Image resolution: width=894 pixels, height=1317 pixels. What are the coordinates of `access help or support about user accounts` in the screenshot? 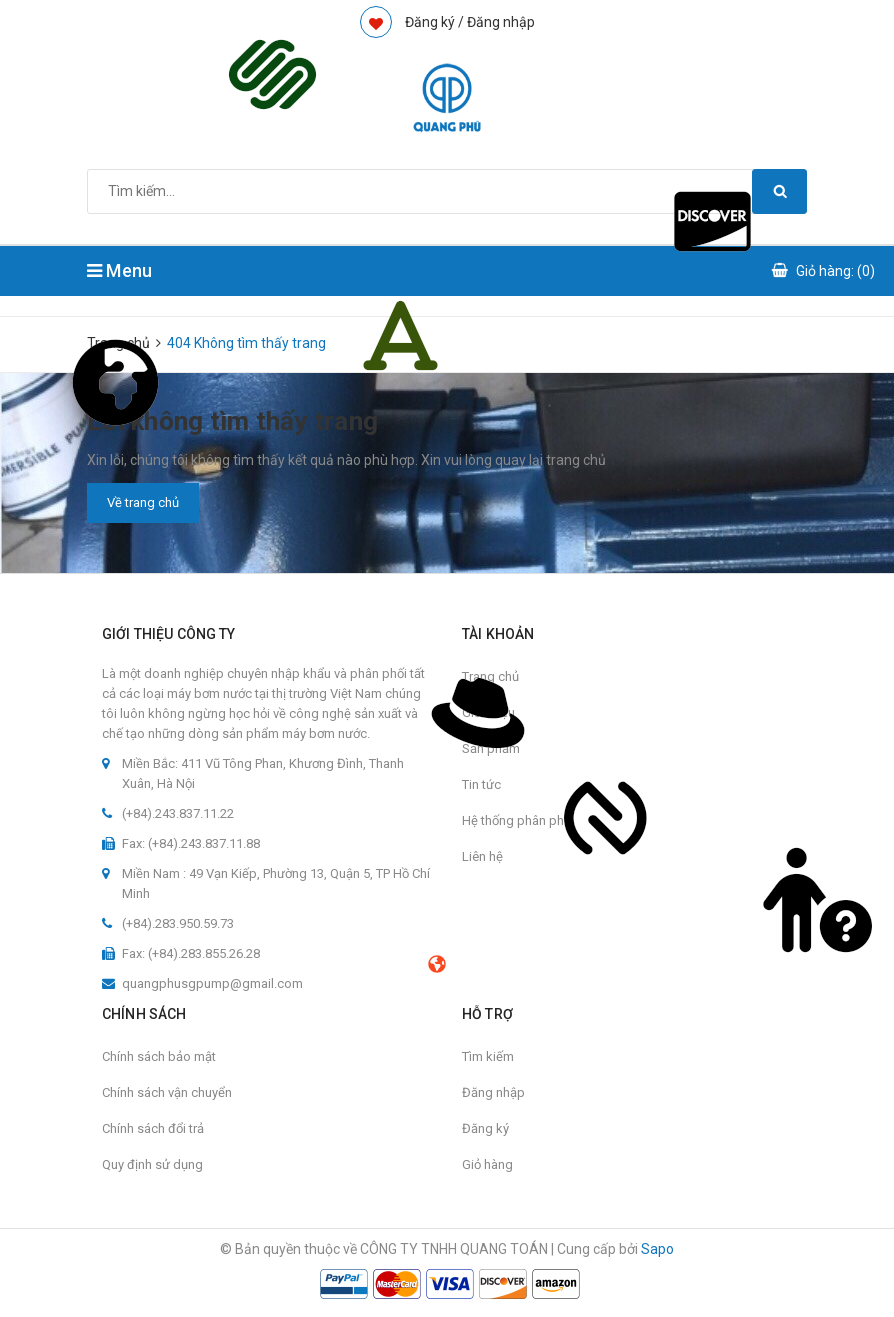 It's located at (814, 900).